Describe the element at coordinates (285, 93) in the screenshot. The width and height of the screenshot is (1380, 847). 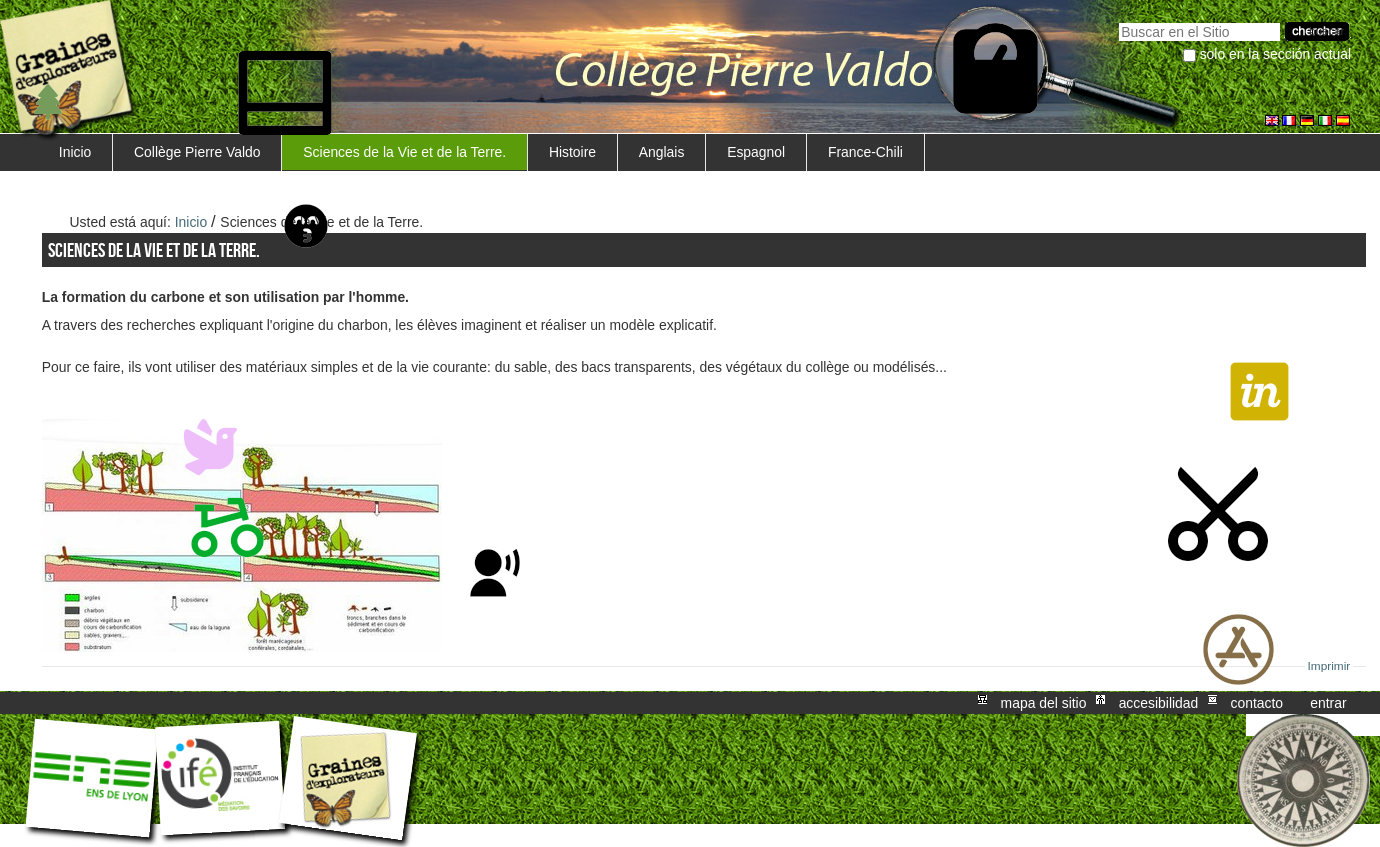
I see `switch to bottom panel layout` at that location.